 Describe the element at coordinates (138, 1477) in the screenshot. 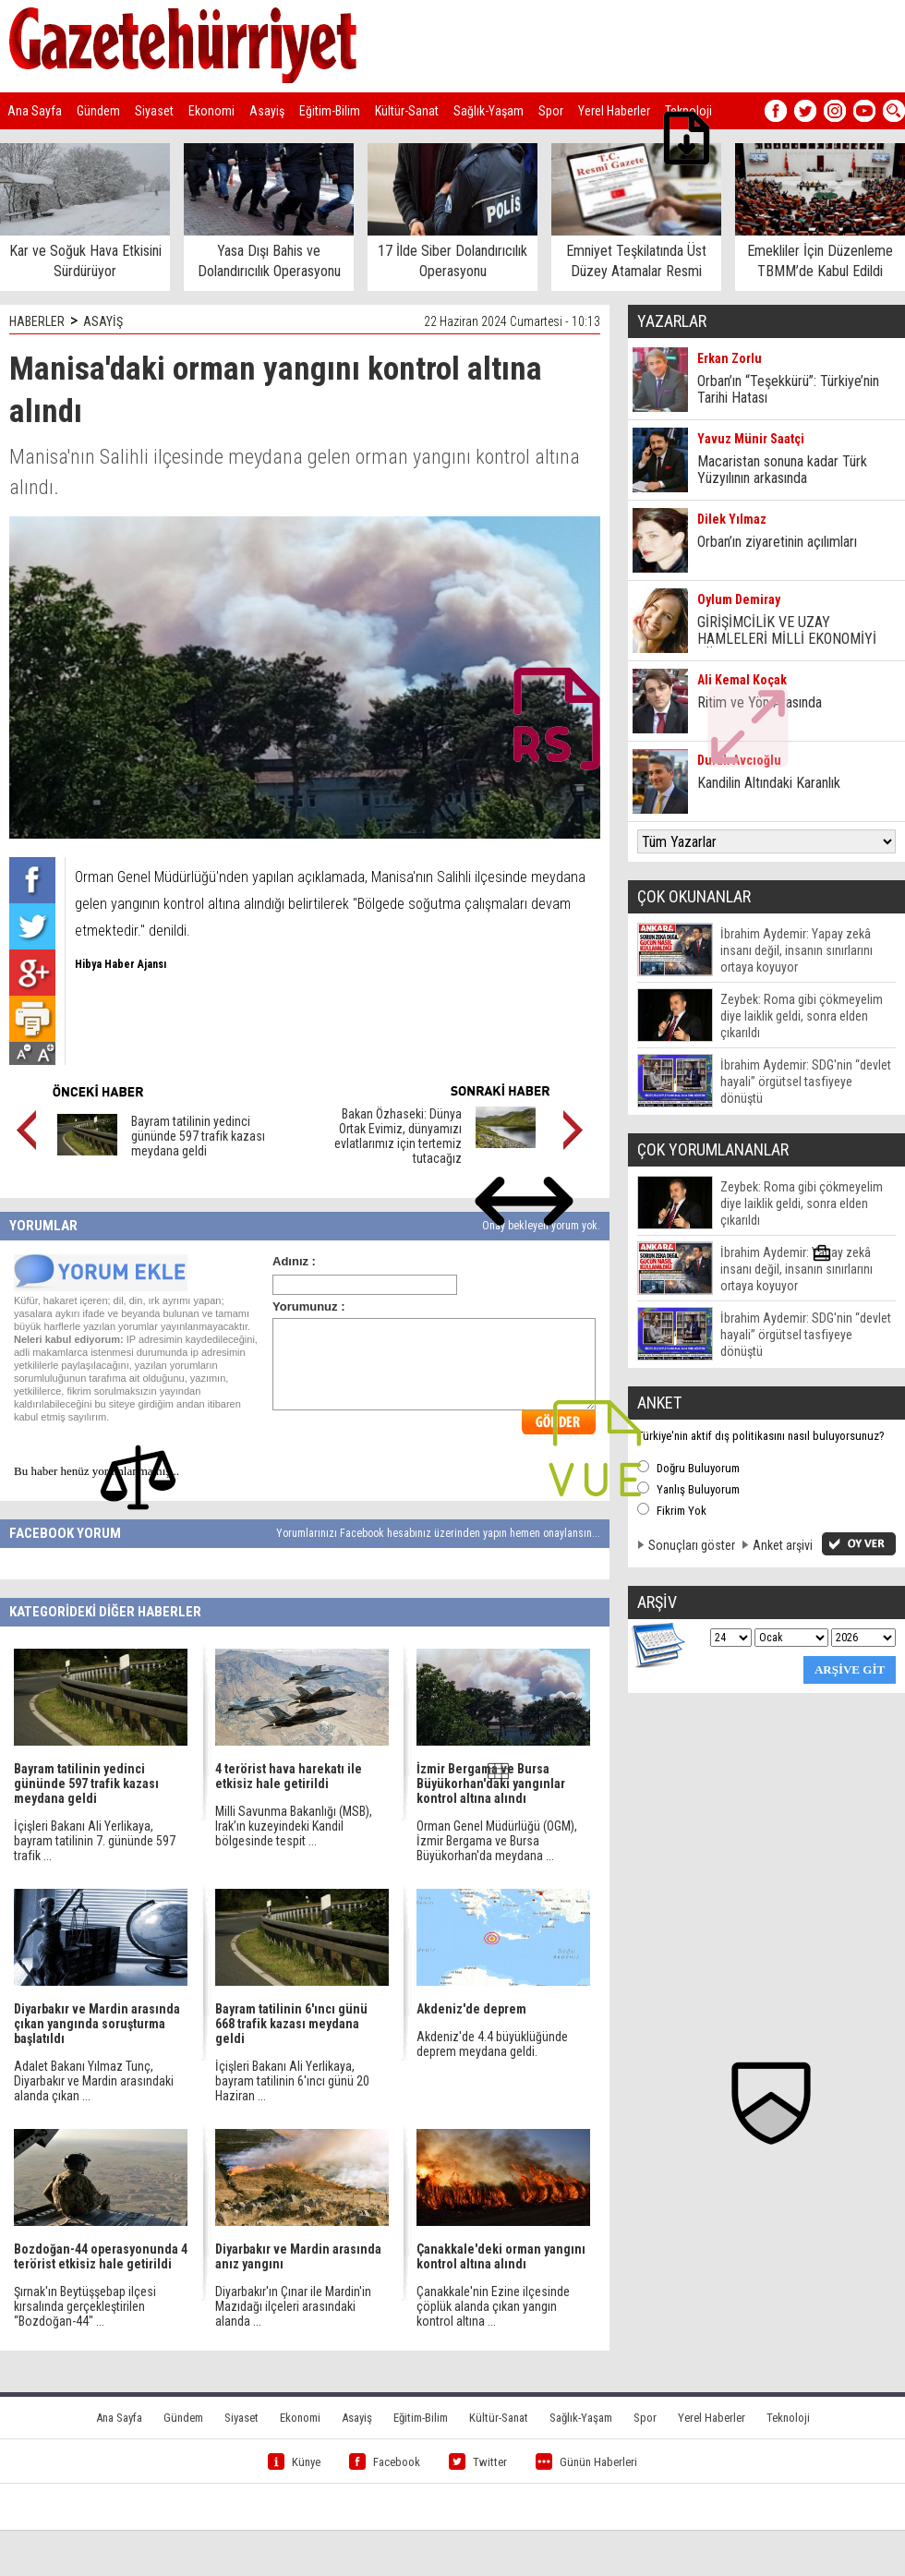

I see `compare items or options` at that location.